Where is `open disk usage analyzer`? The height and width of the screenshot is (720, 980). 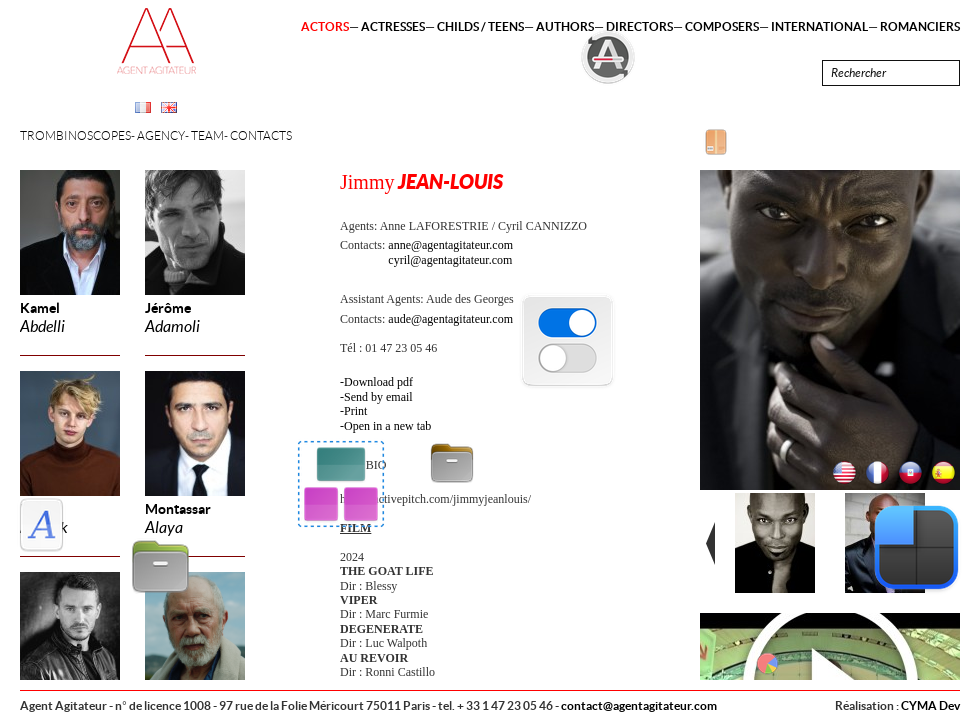
open disk usage analyzer is located at coordinates (767, 663).